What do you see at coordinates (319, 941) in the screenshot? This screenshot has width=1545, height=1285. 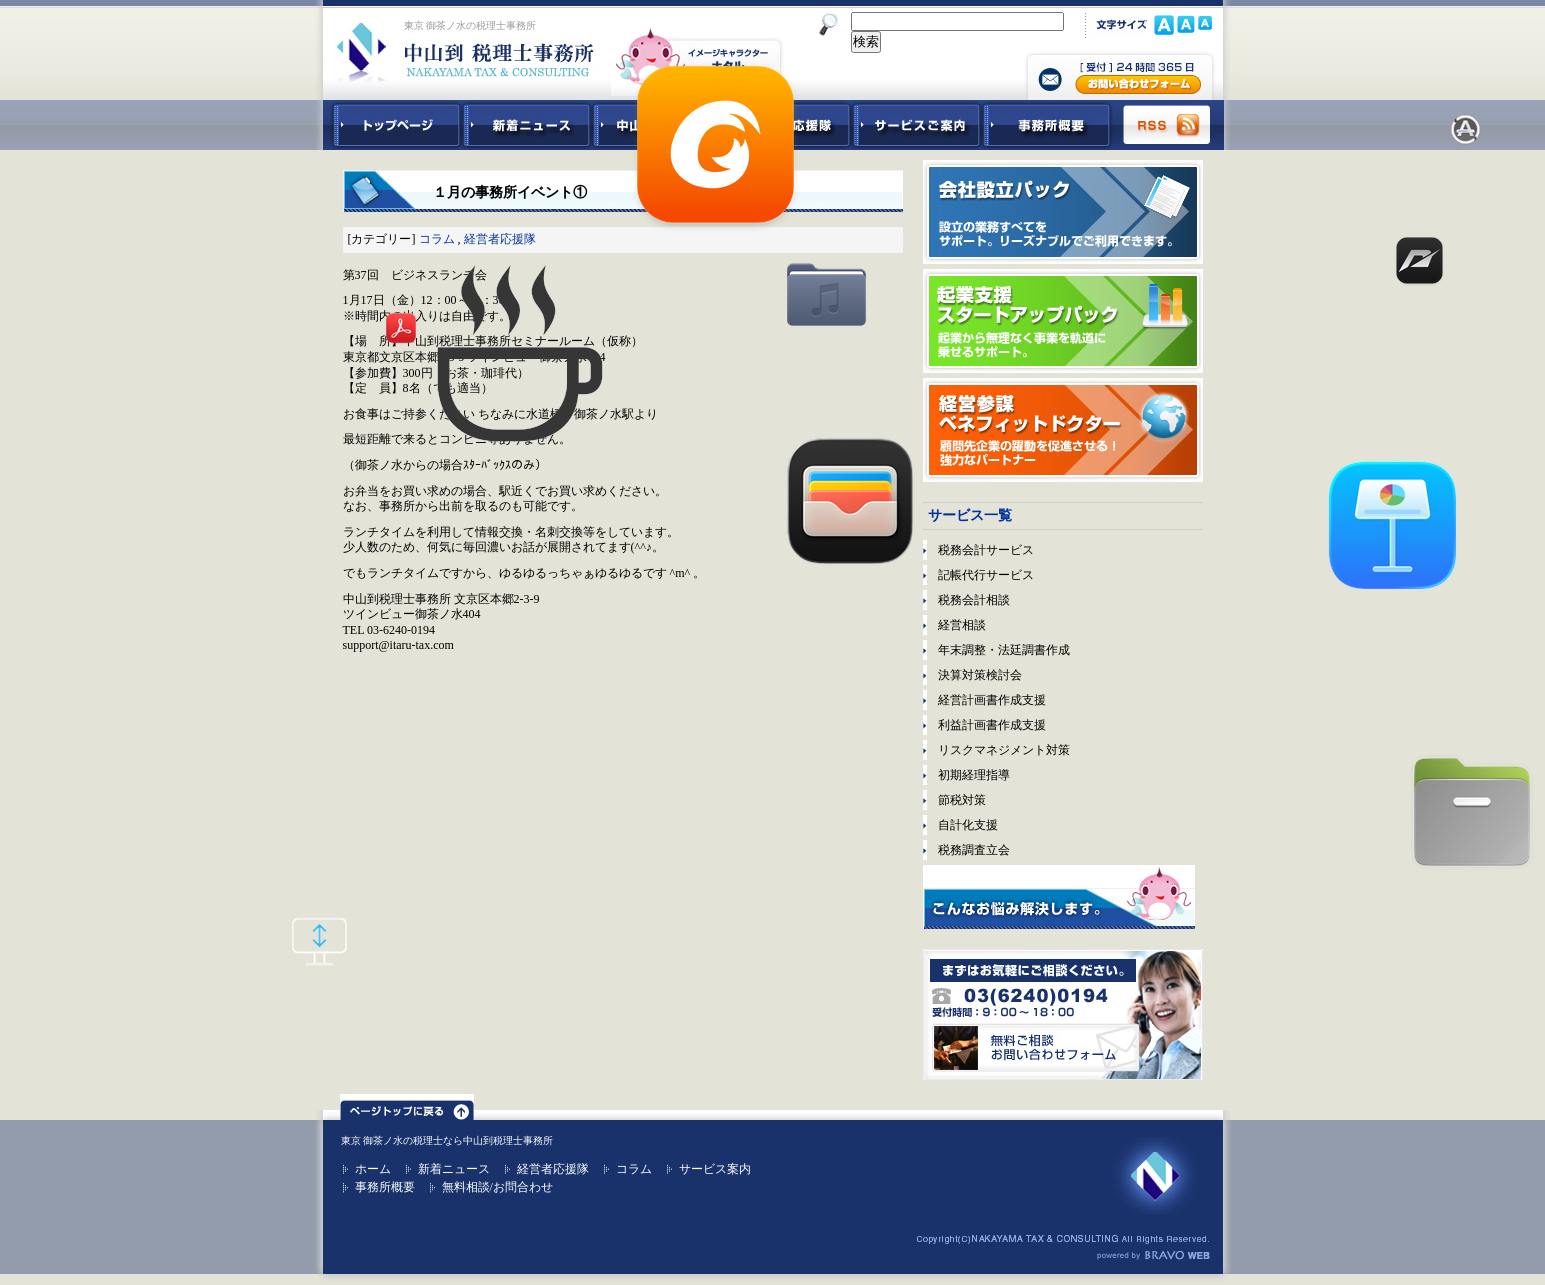 I see `rotate or flip display orientation` at bounding box center [319, 941].